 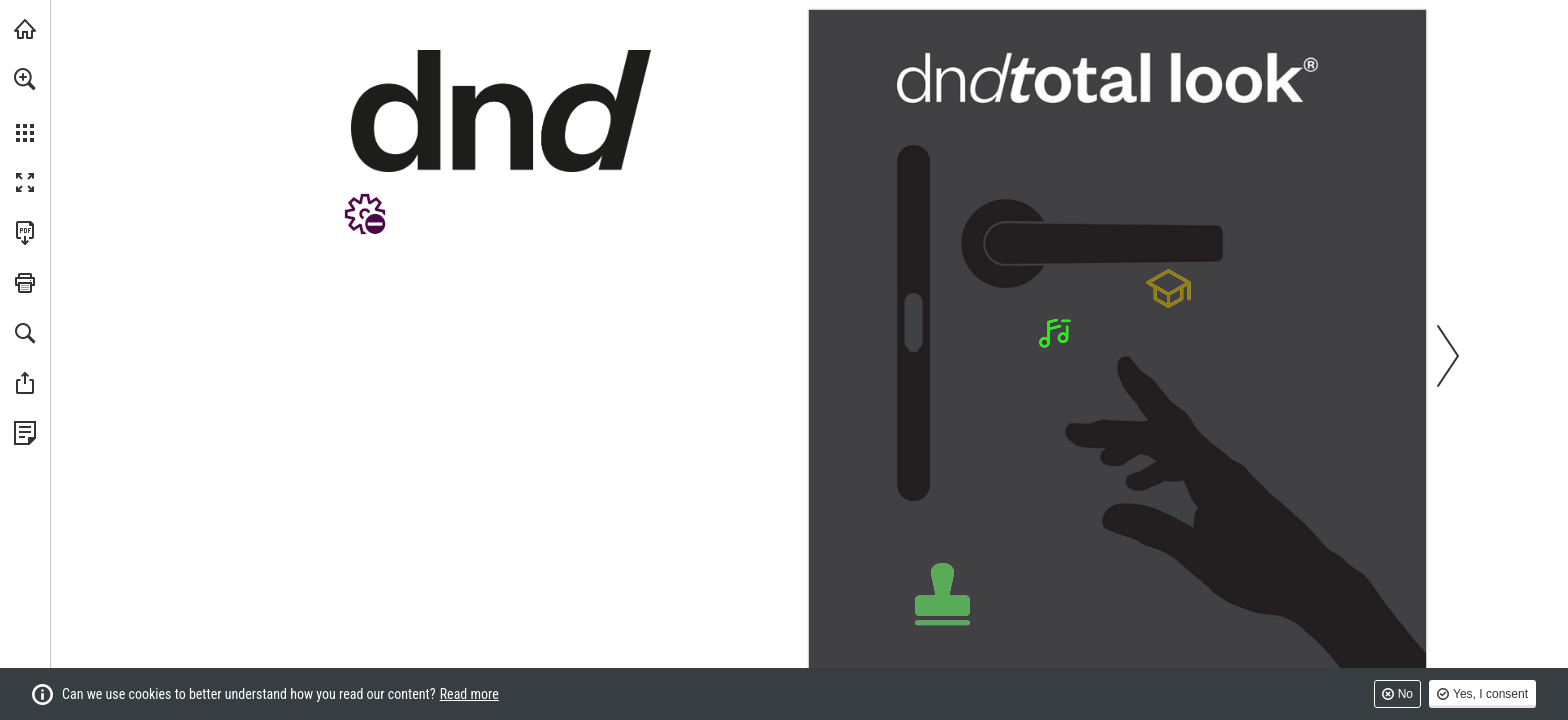 I want to click on exclude file or folder from settings, so click(x=365, y=214).